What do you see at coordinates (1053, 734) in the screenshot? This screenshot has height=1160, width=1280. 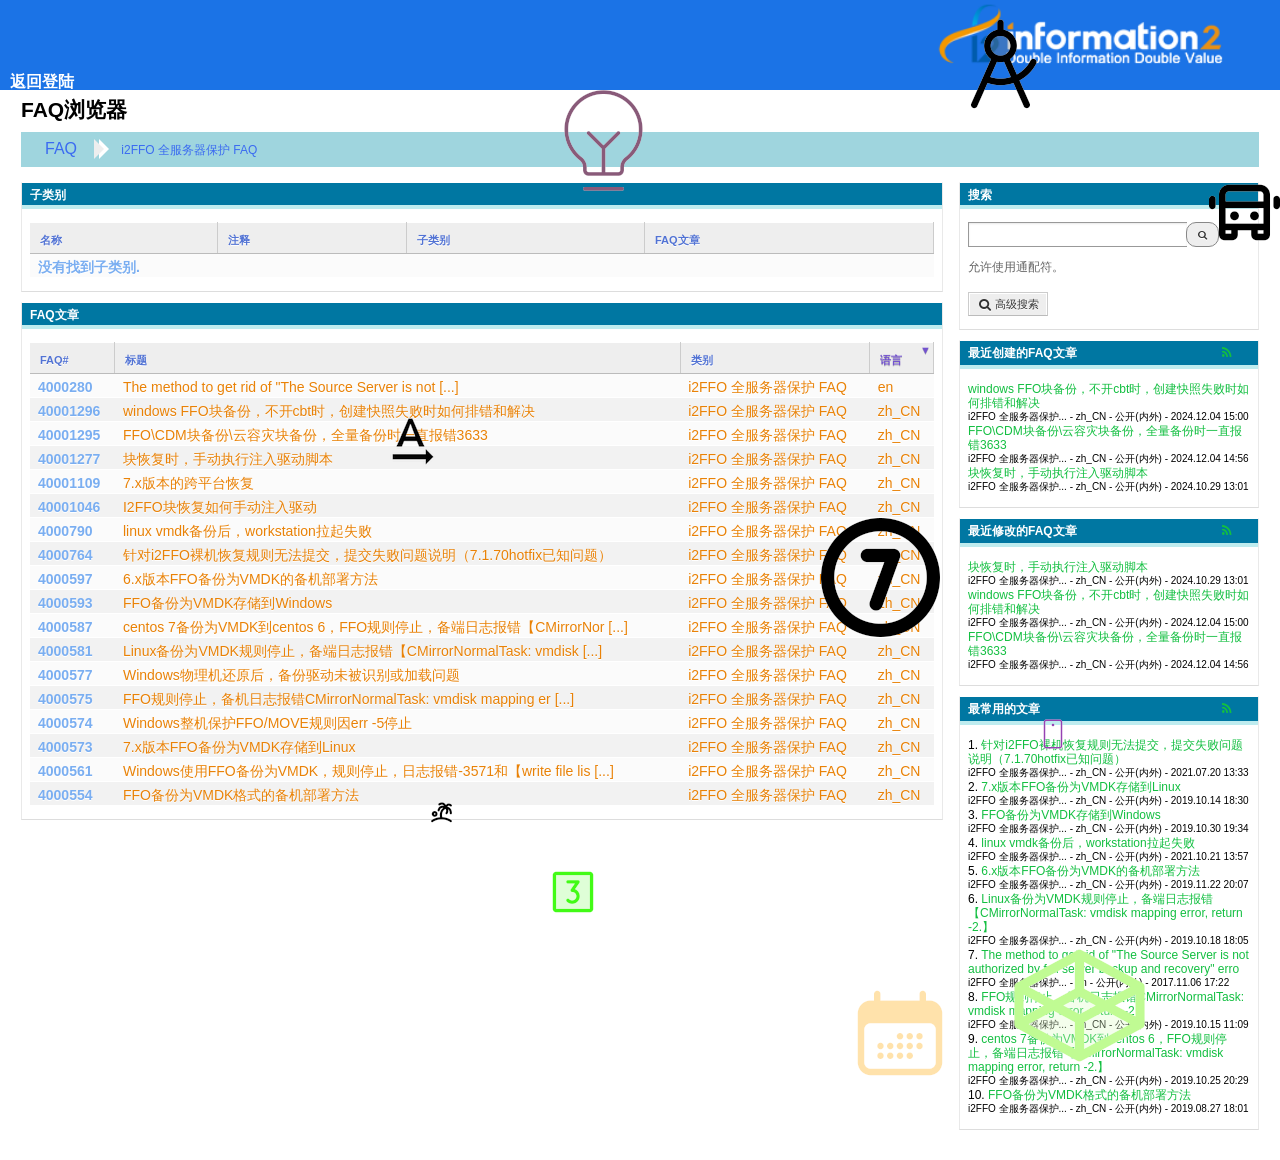 I see `access device camera through mobile` at bounding box center [1053, 734].